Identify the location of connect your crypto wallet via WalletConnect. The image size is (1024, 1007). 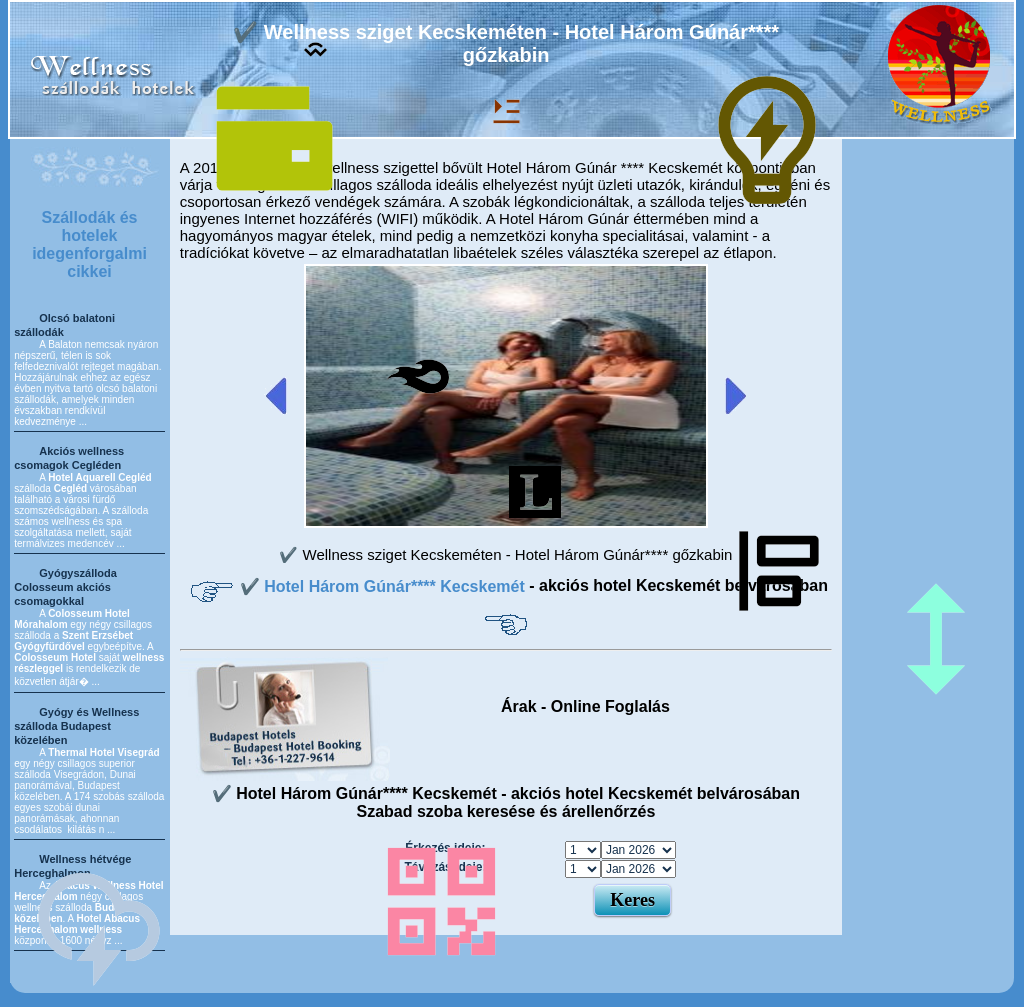
(315, 49).